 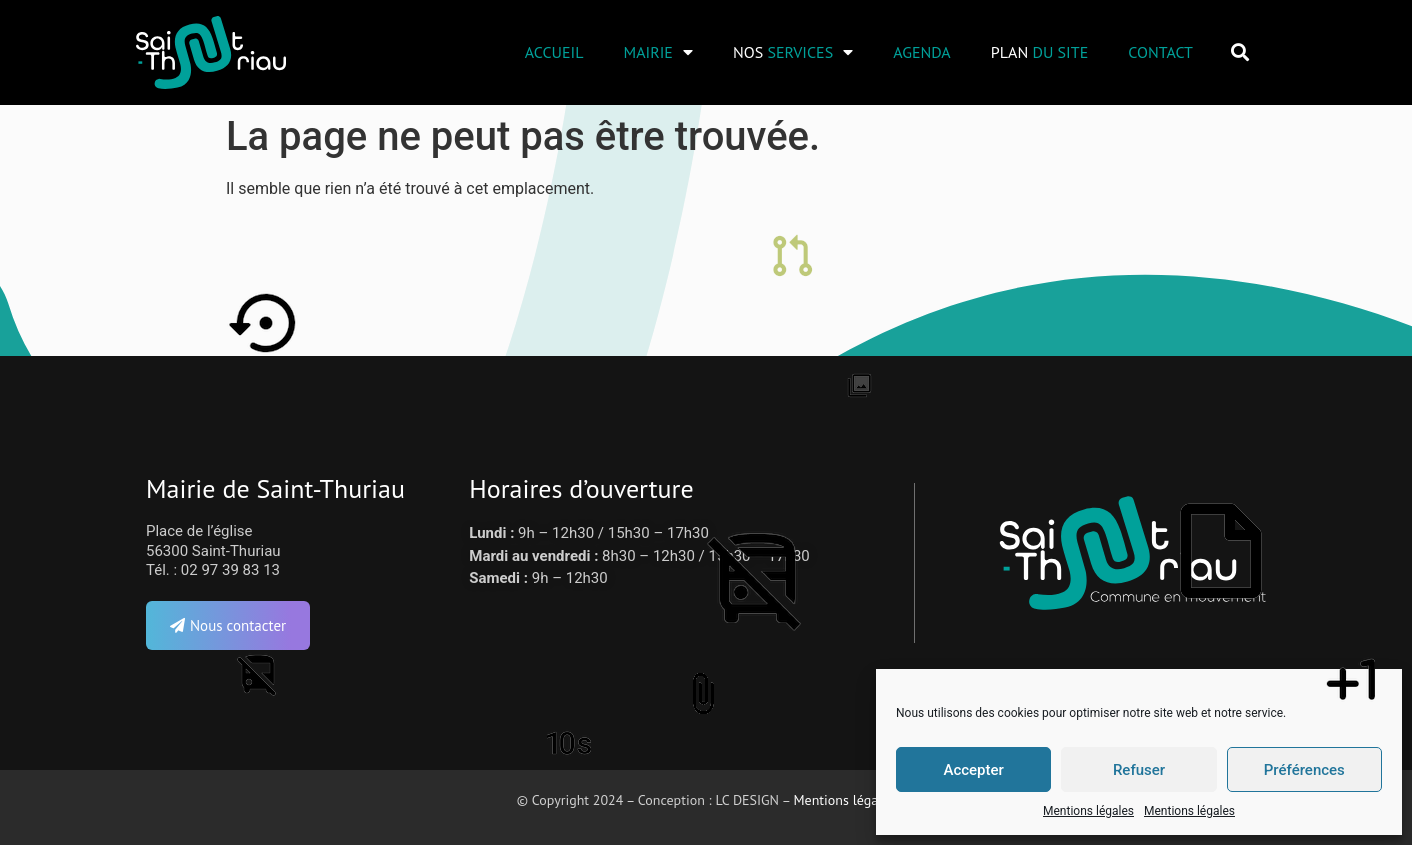 What do you see at coordinates (792, 256) in the screenshot?
I see `create or view a git pull request` at bounding box center [792, 256].